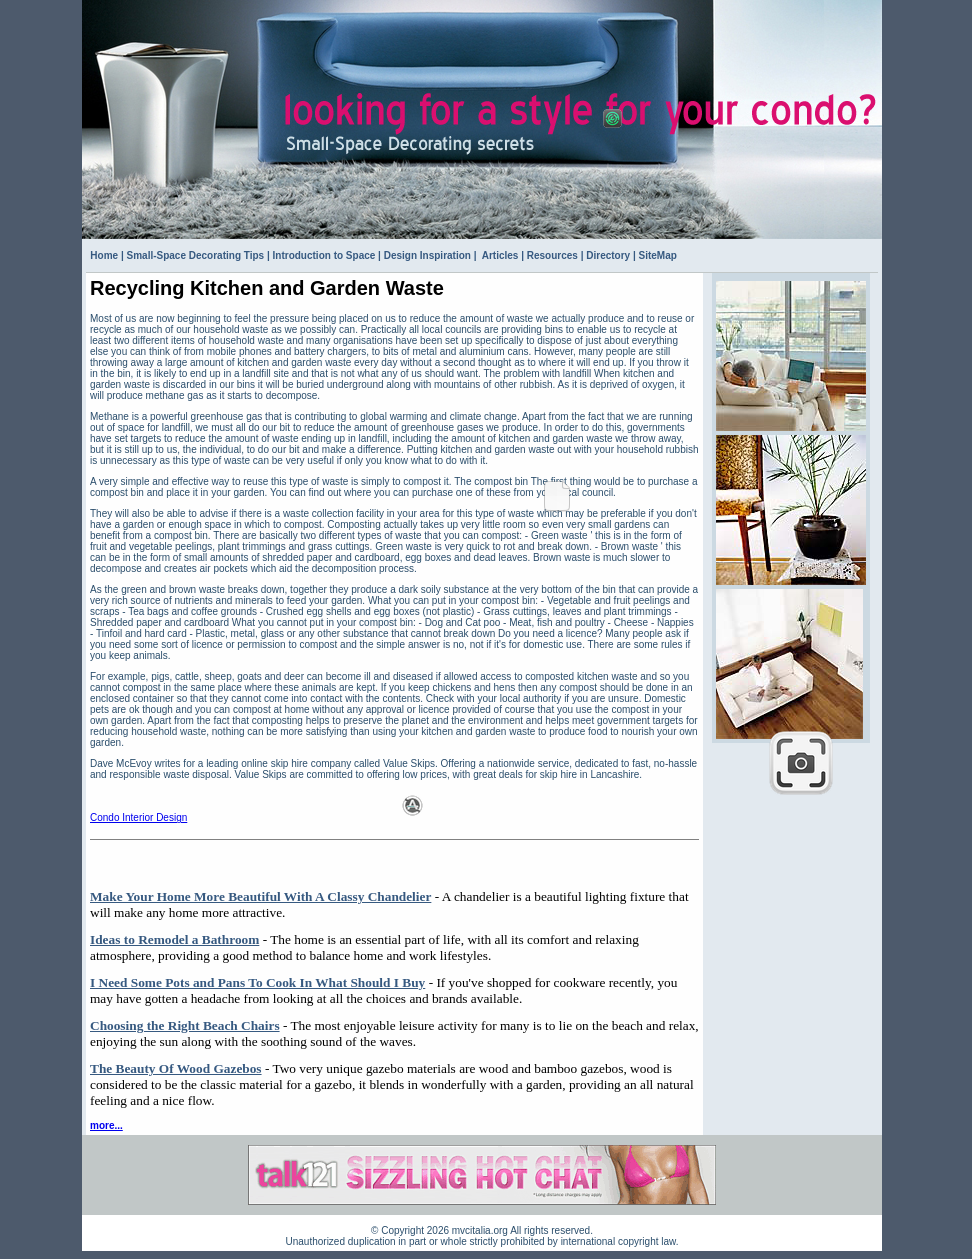  I want to click on indicates an empty or blank file, so click(557, 496).